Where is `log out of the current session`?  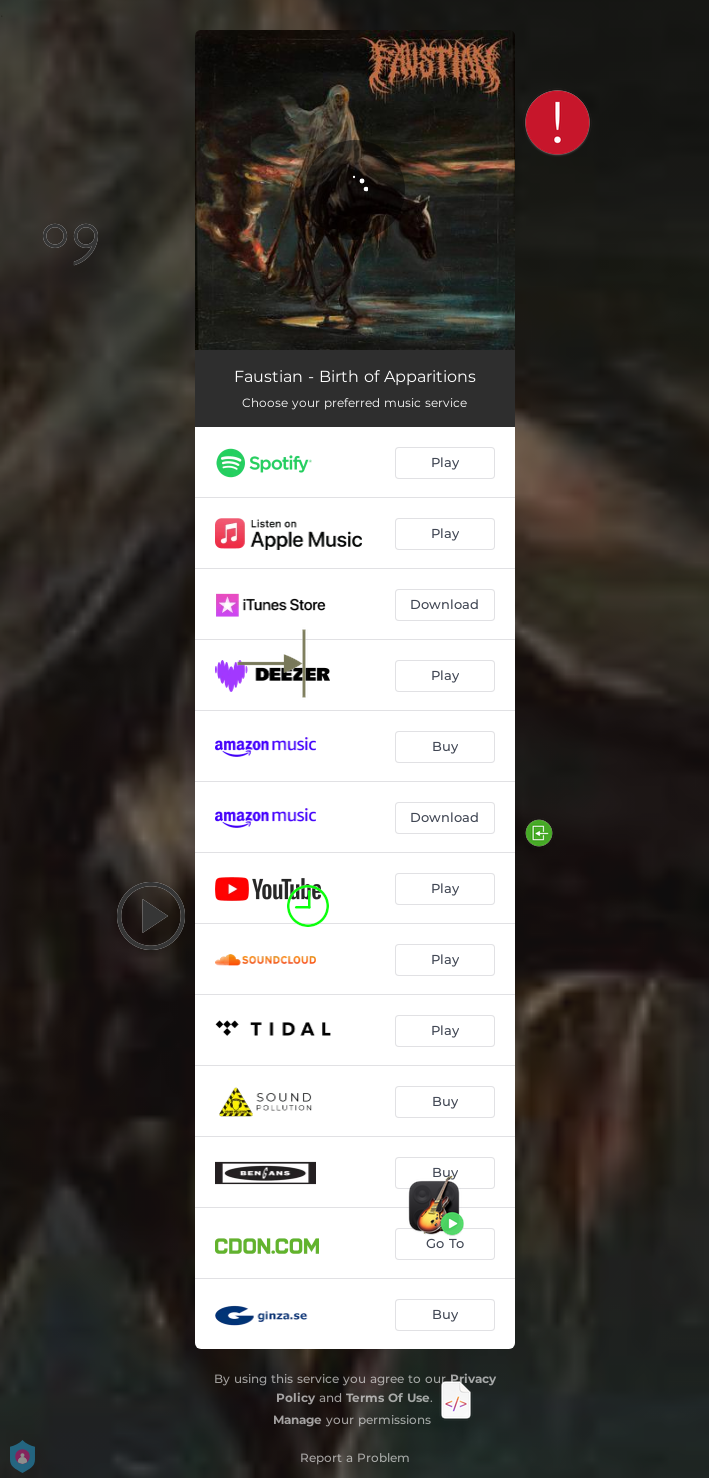 log out of the current session is located at coordinates (539, 833).